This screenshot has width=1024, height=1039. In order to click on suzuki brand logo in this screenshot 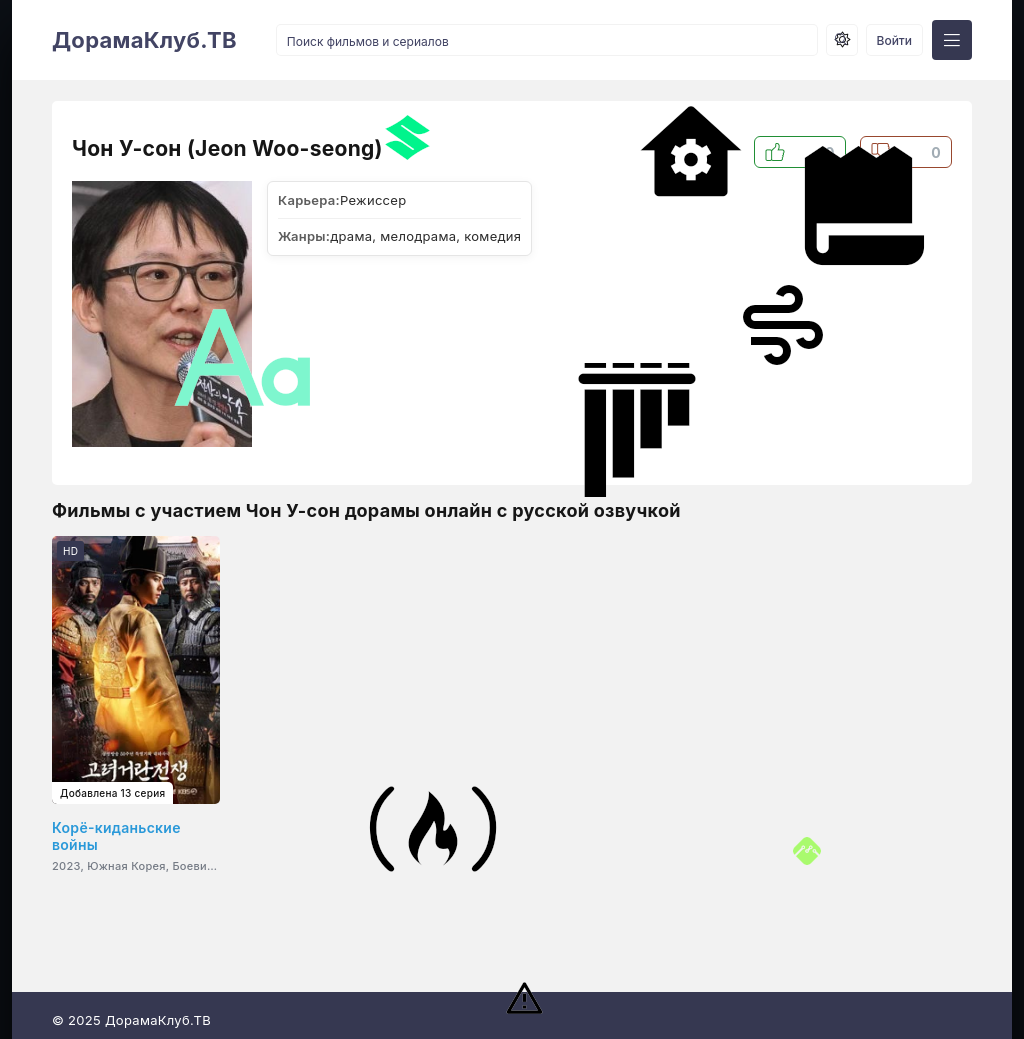, I will do `click(407, 137)`.